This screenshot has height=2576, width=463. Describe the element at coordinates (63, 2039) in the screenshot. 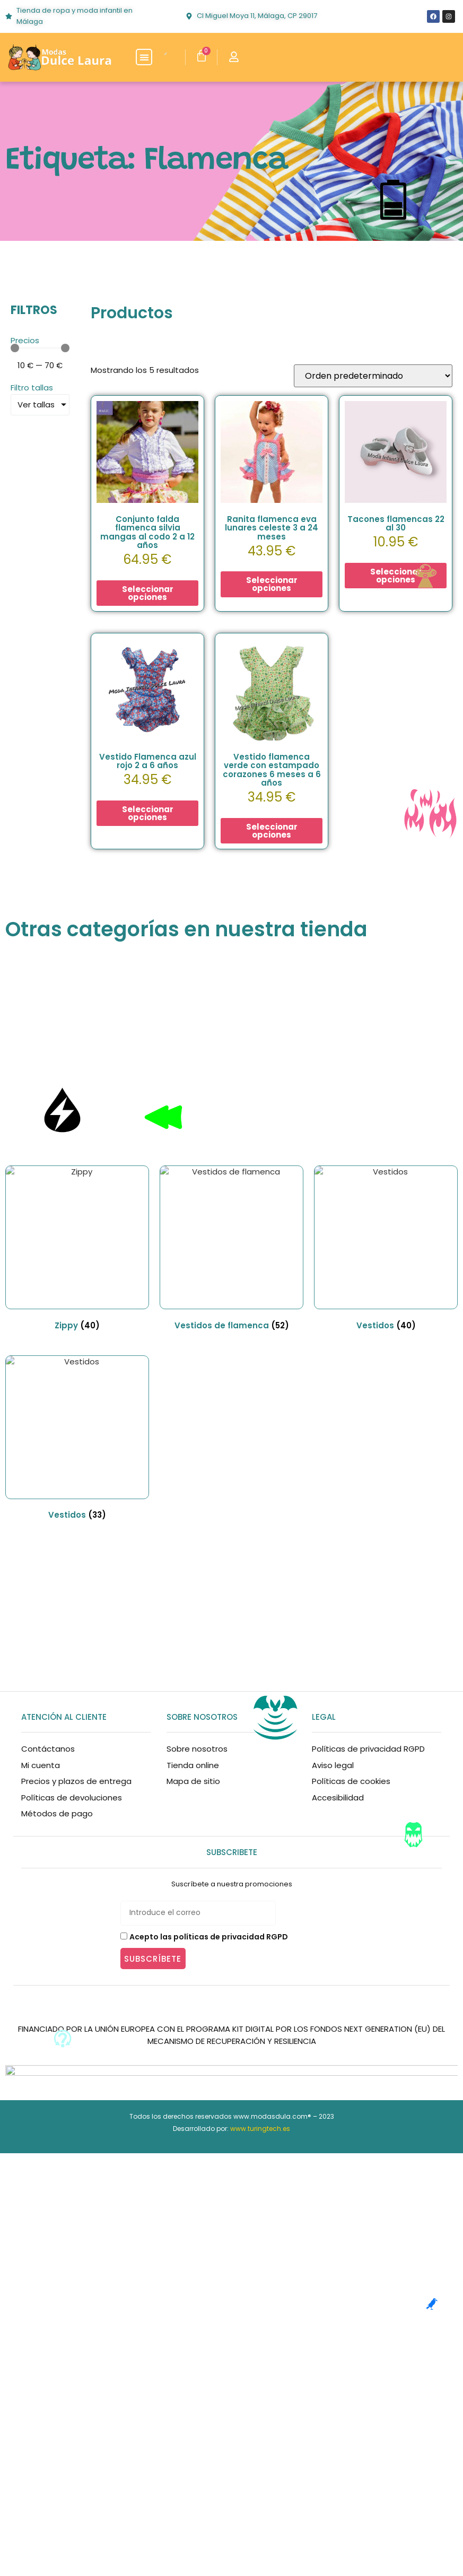

I see `indicates unknown or uncertain status` at that location.